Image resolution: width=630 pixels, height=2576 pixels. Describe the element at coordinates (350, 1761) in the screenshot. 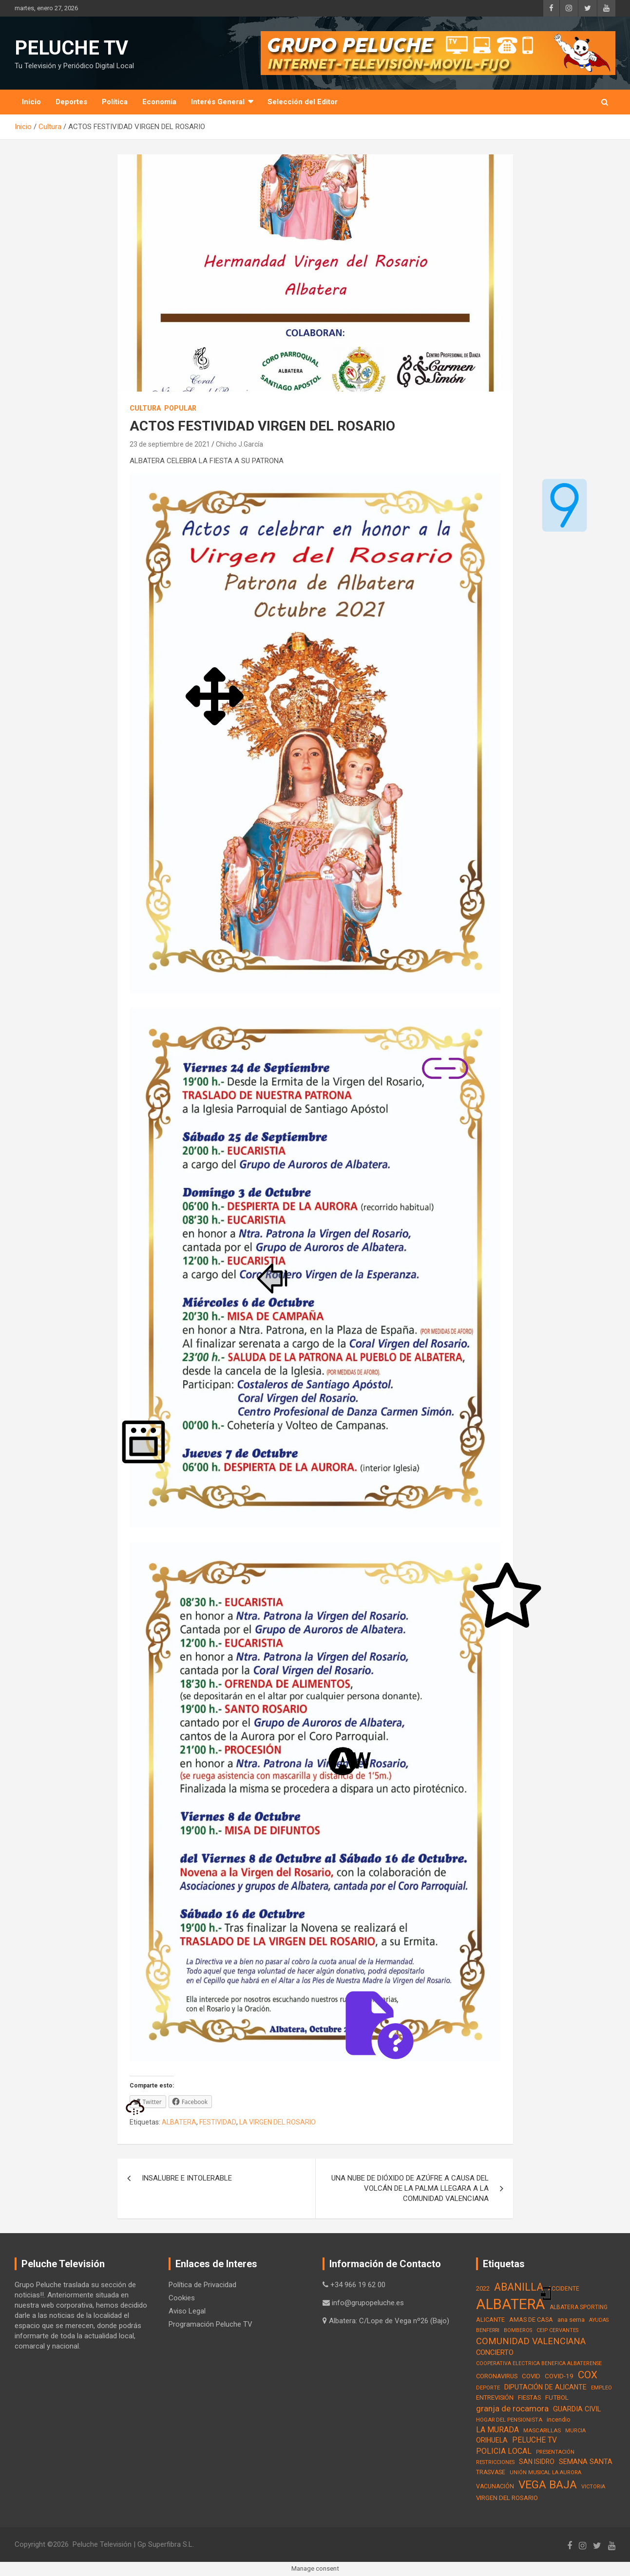

I see `enable auto white balance` at that location.